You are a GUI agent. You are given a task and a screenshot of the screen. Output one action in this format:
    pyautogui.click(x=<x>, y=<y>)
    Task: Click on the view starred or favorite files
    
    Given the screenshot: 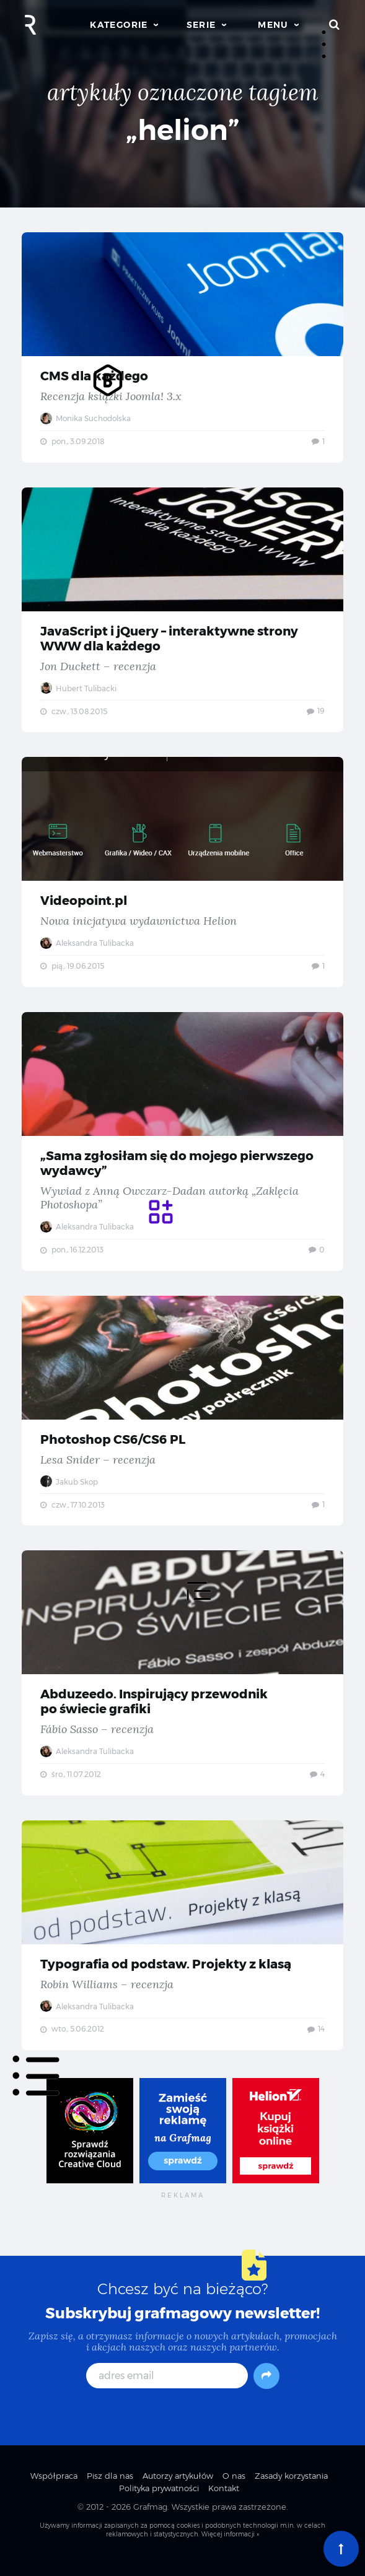 What is the action you would take?
    pyautogui.click(x=254, y=2265)
    